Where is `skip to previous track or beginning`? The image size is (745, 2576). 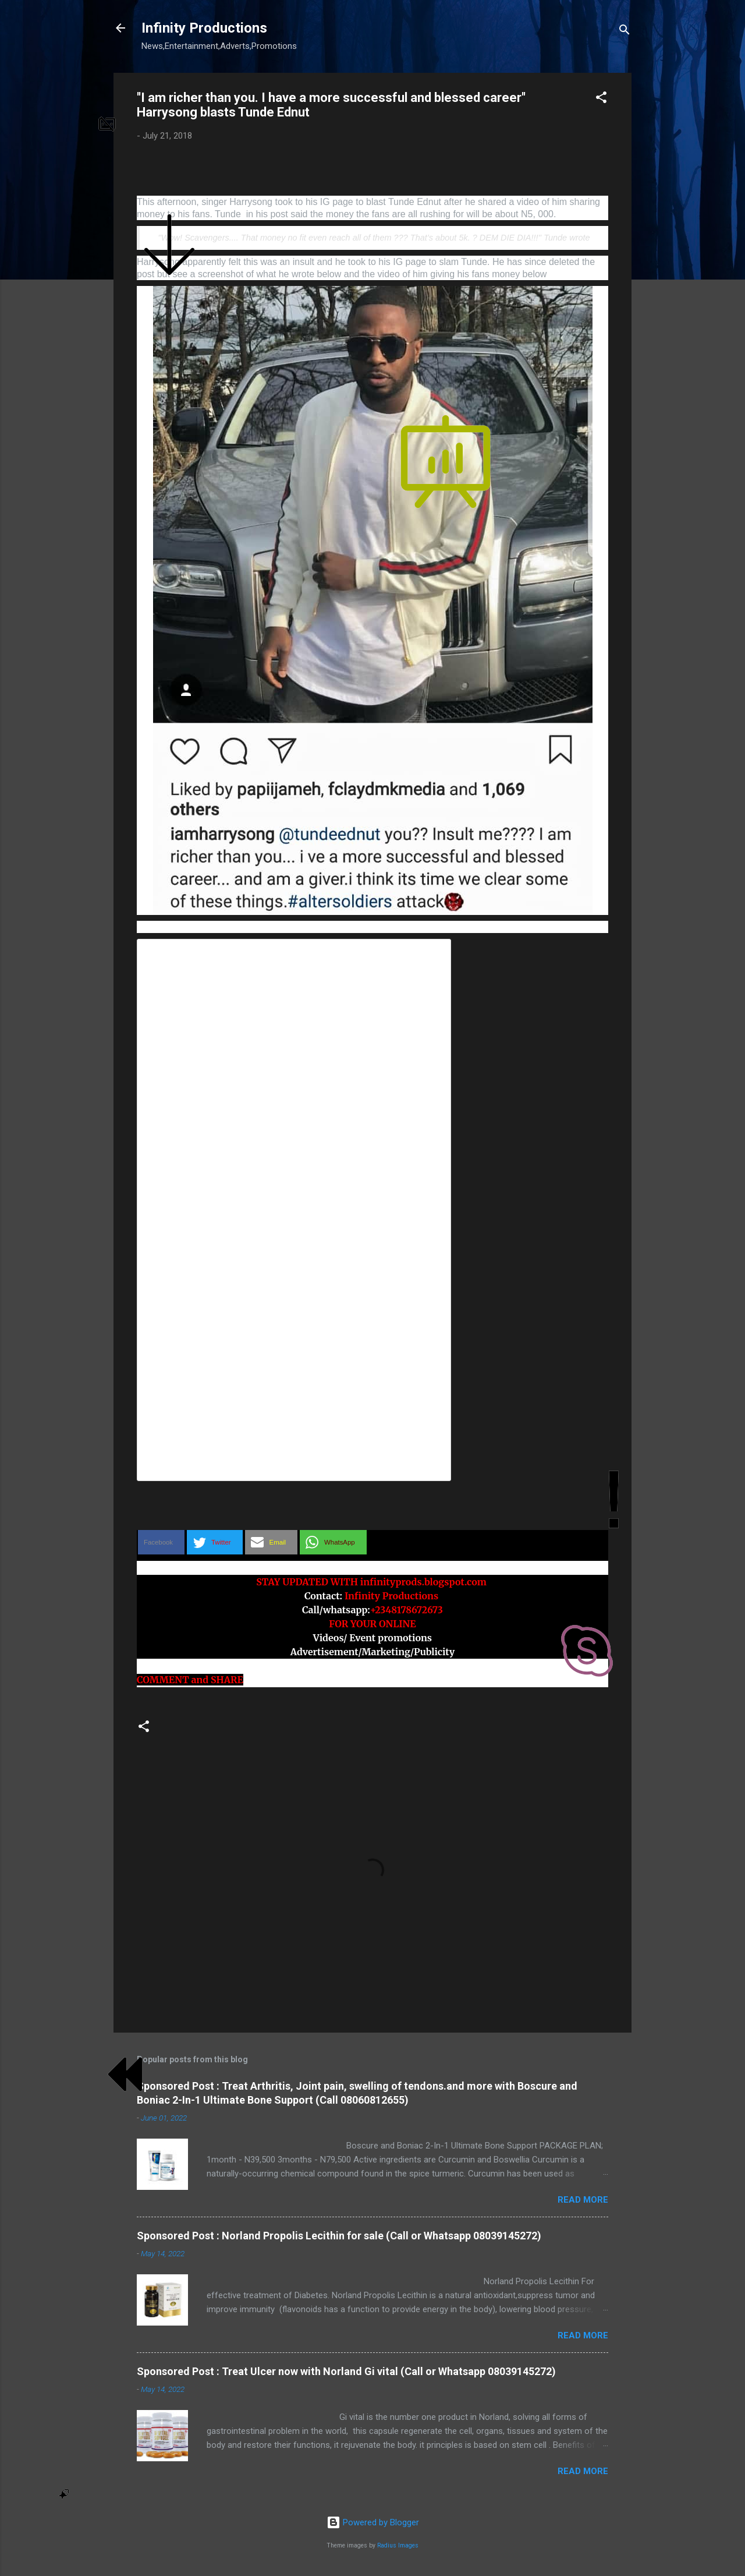
skip to previous track or beginning is located at coordinates (126, 2074).